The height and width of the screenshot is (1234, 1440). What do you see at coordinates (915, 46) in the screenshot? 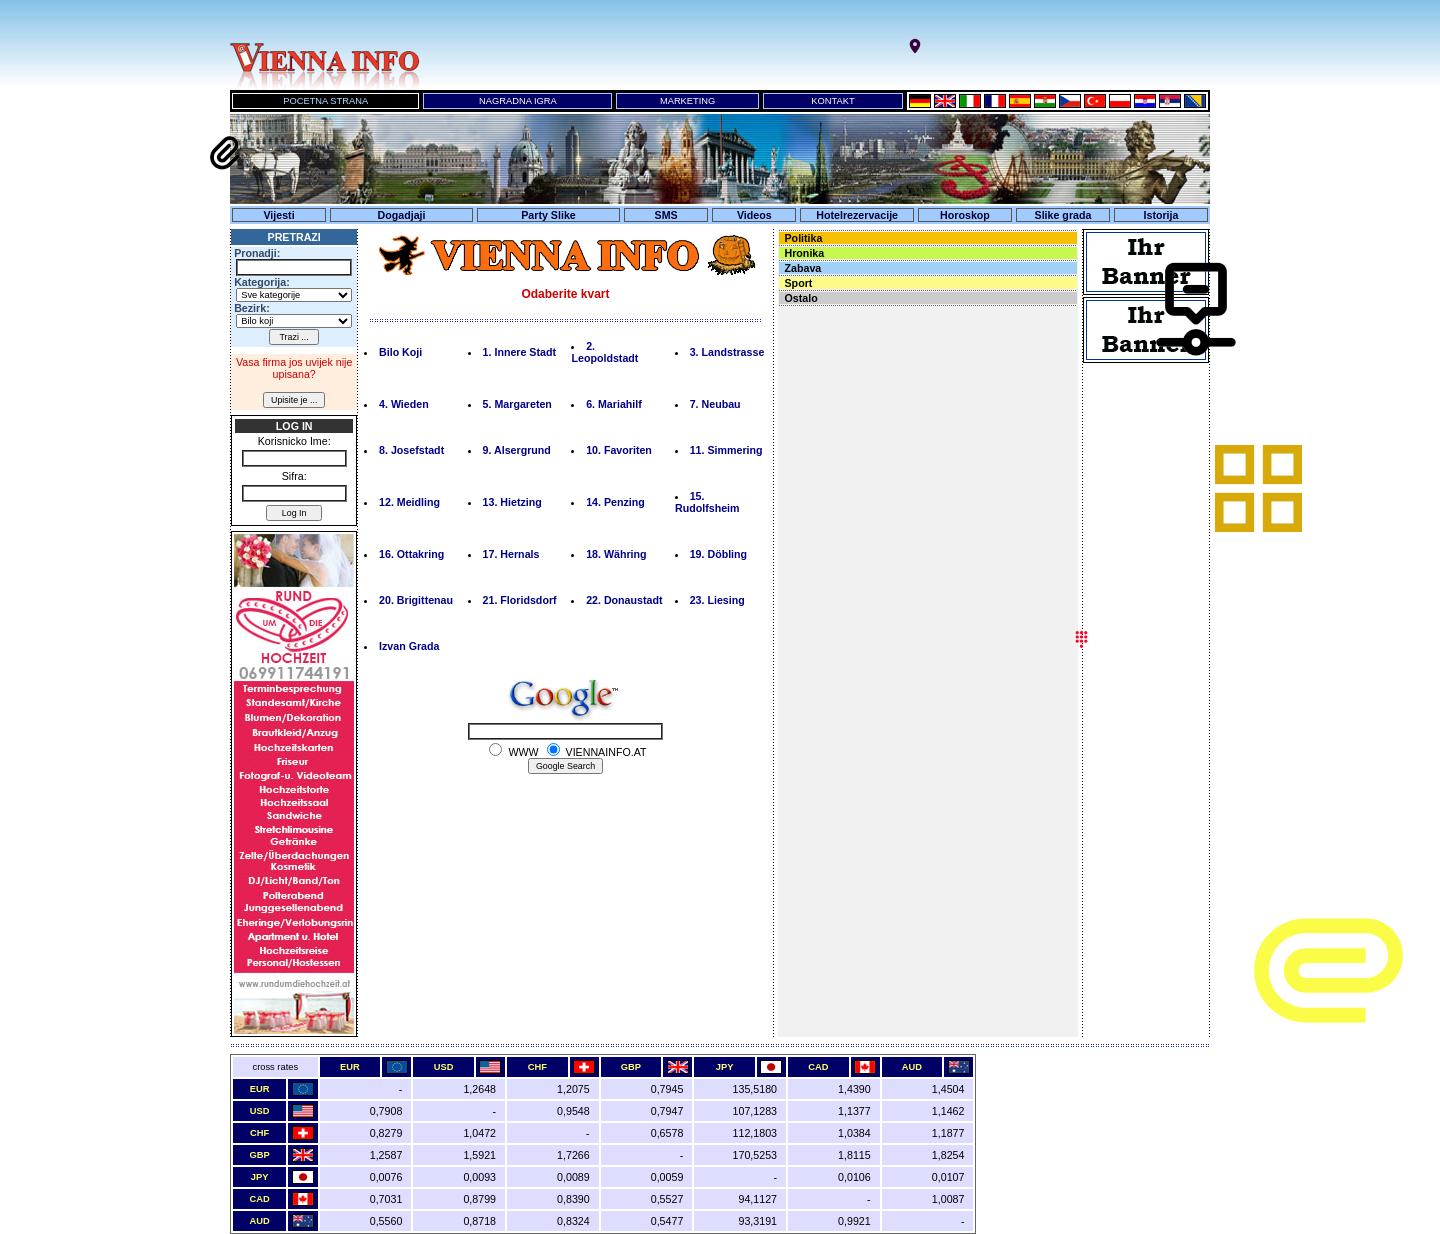
I see `view current location on map` at bounding box center [915, 46].